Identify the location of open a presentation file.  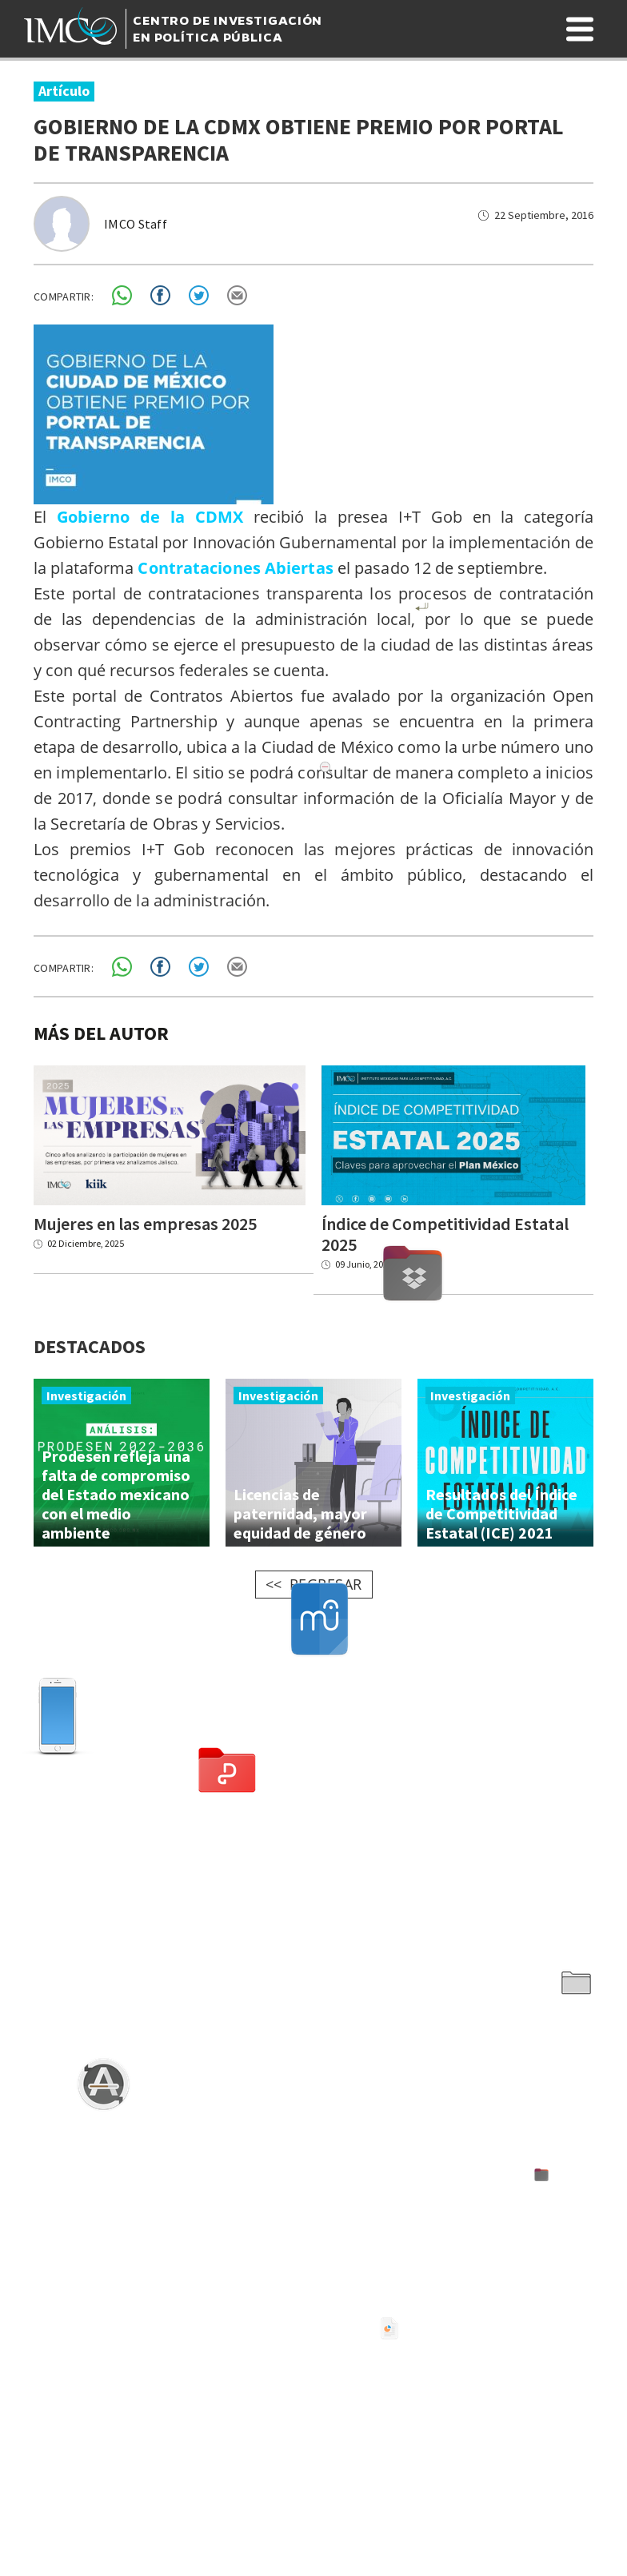
(389, 2328).